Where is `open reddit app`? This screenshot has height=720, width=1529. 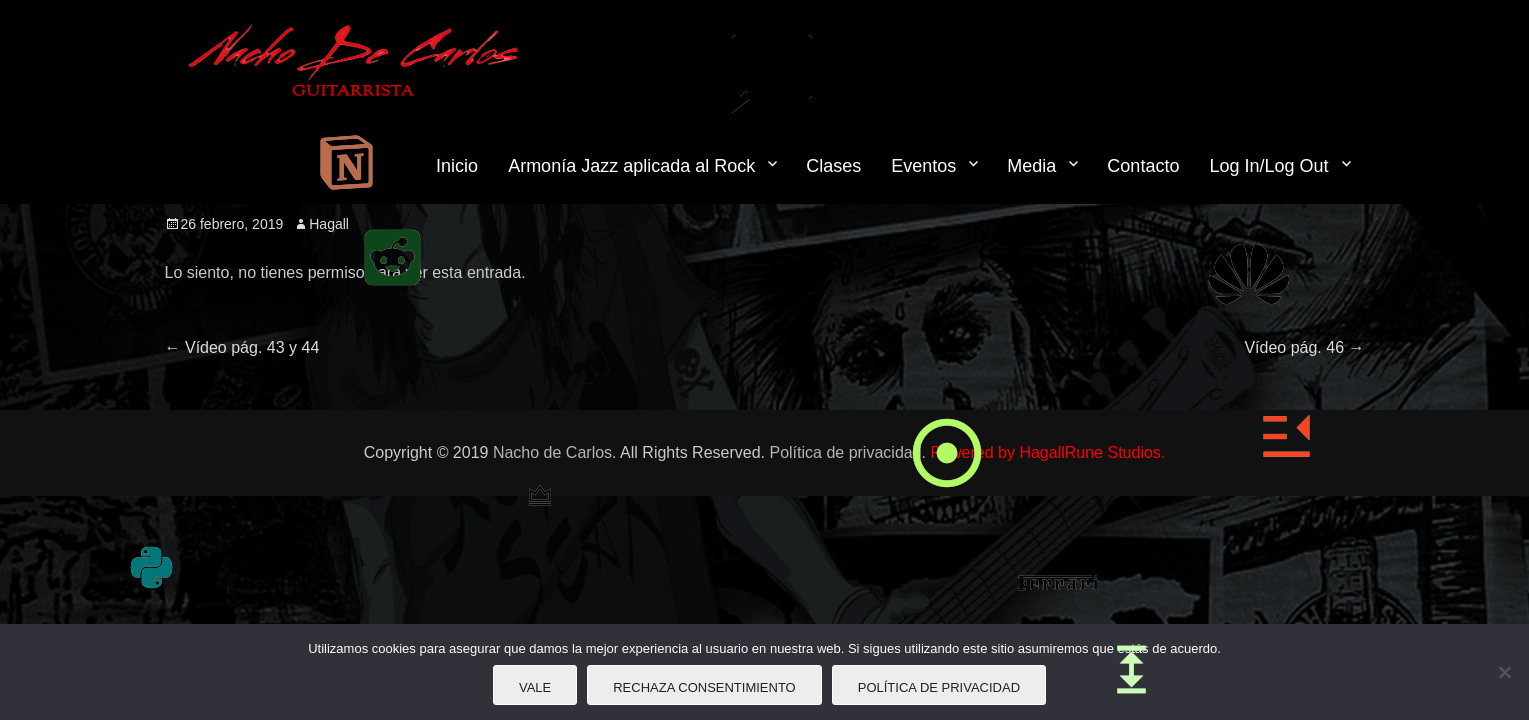 open reddit app is located at coordinates (392, 257).